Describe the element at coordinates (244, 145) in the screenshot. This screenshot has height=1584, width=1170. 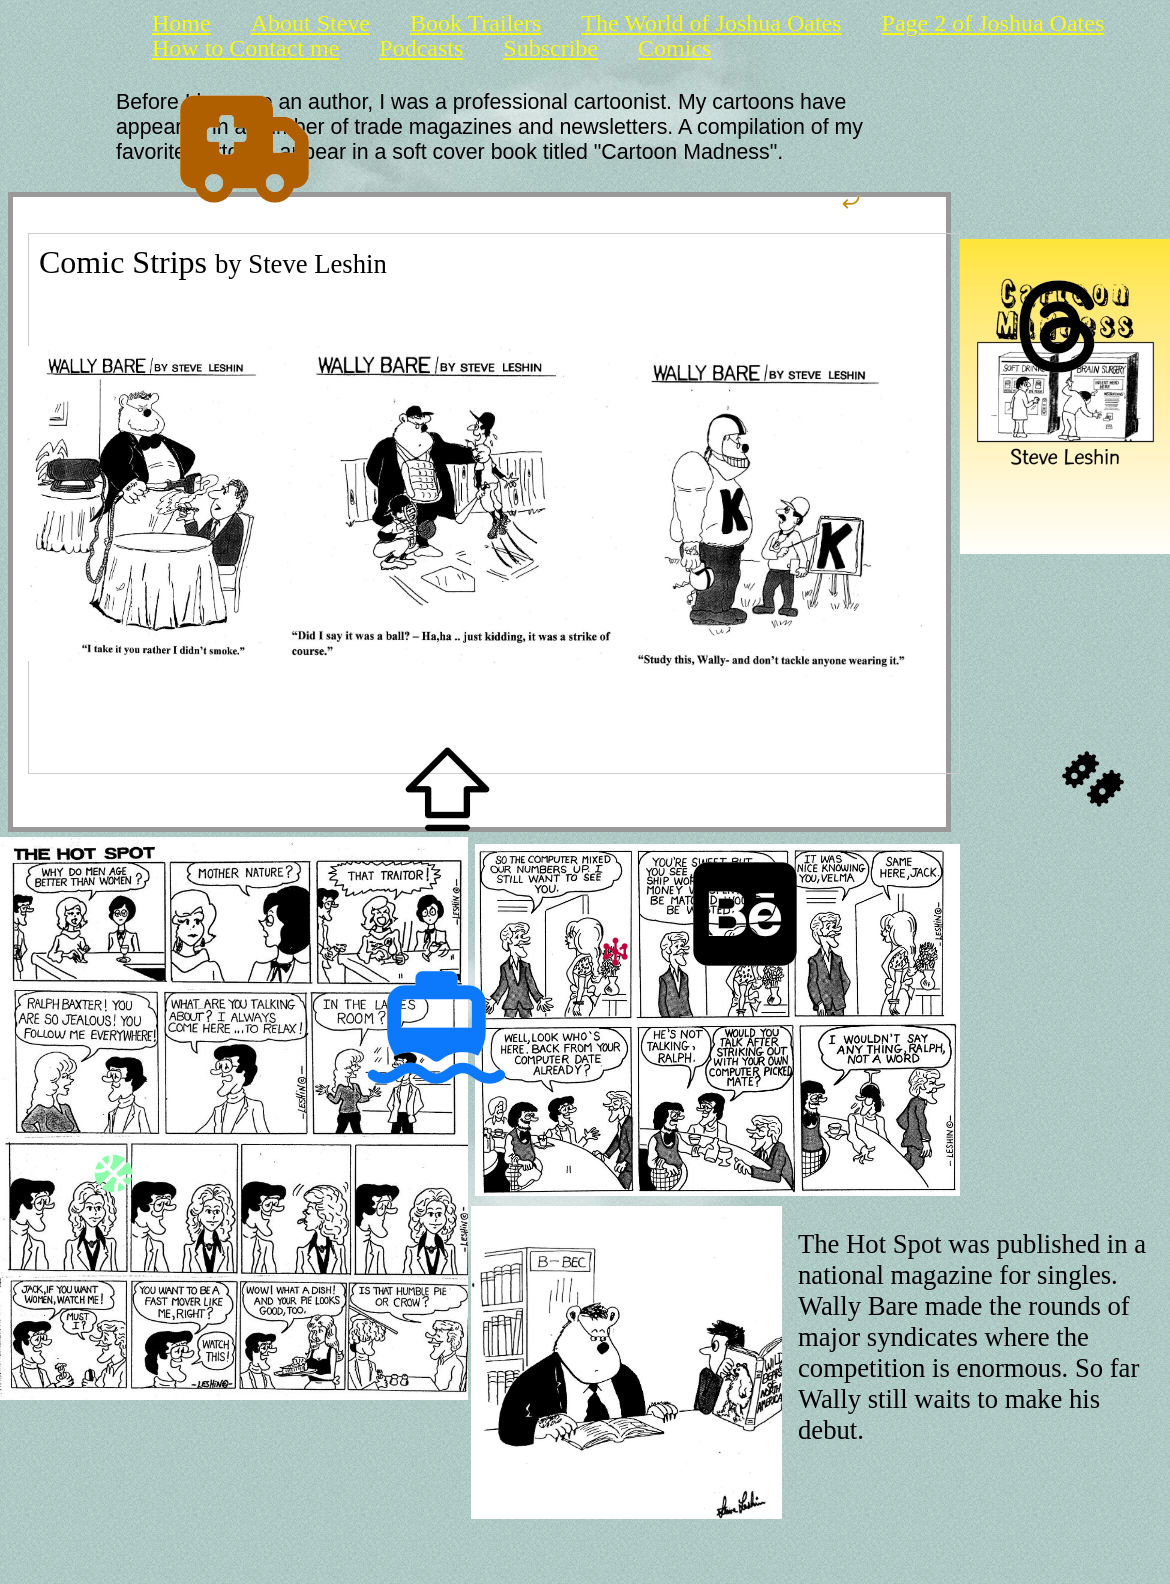
I see `request emergency medical services` at that location.